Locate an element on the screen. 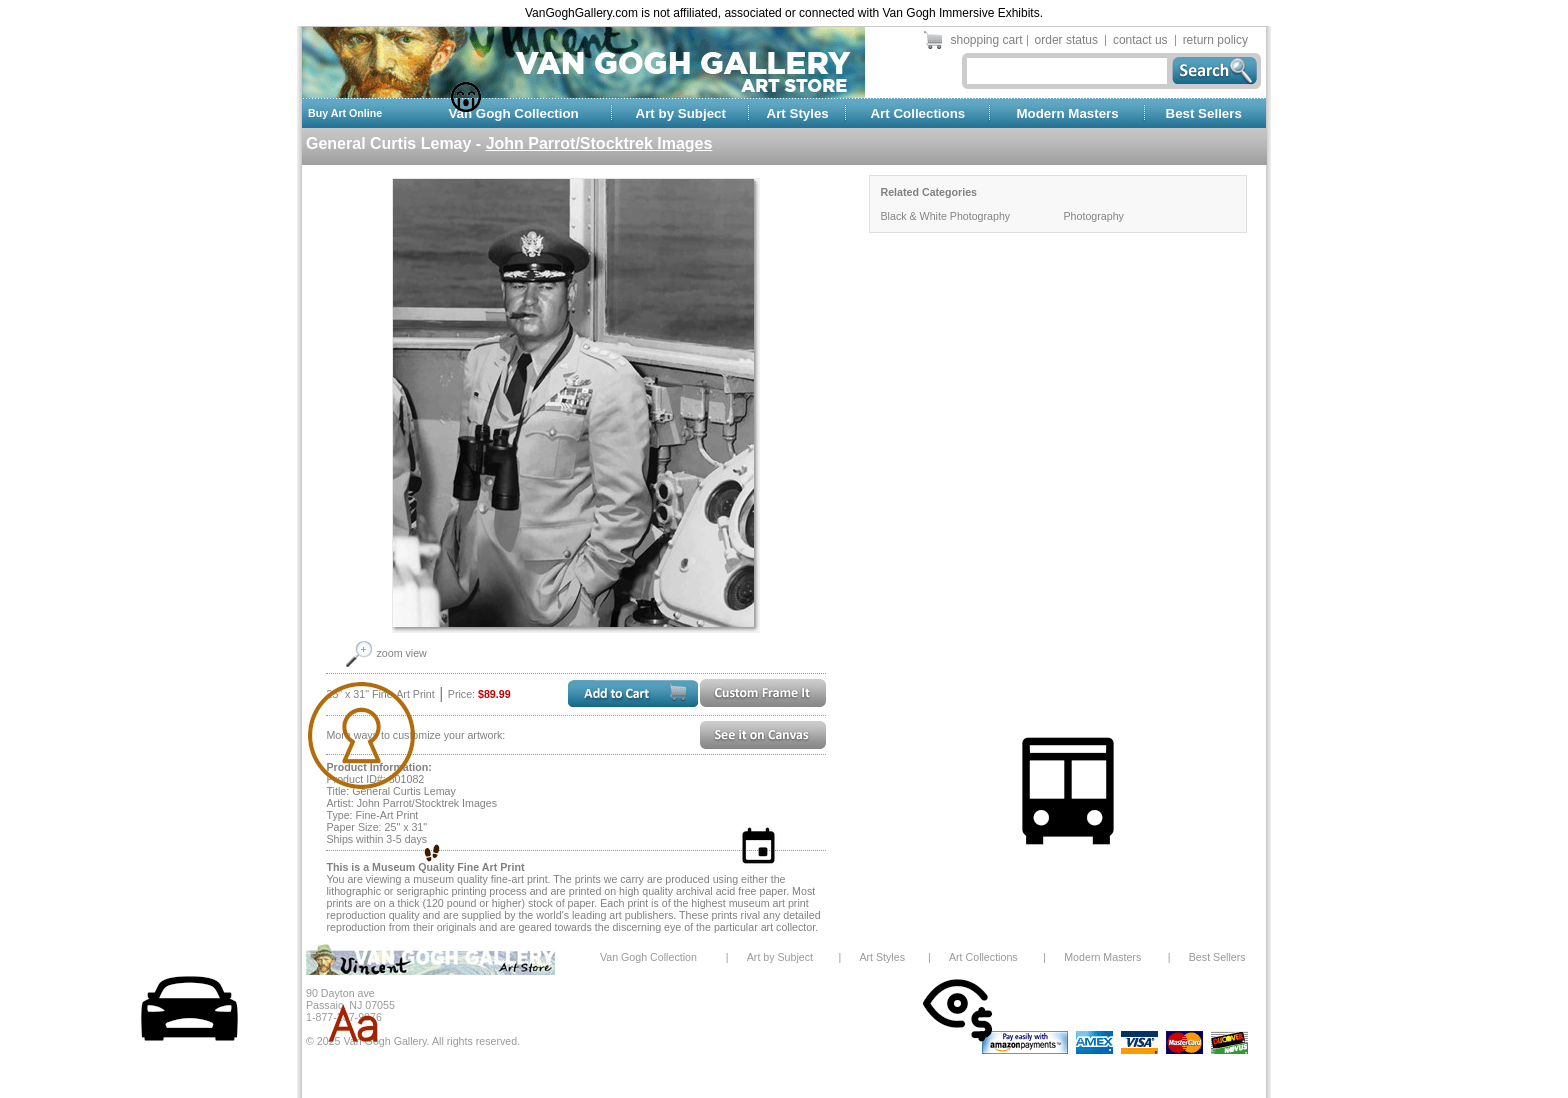 The width and height of the screenshot is (1568, 1098). view calendar or scheduled events is located at coordinates (758, 845).